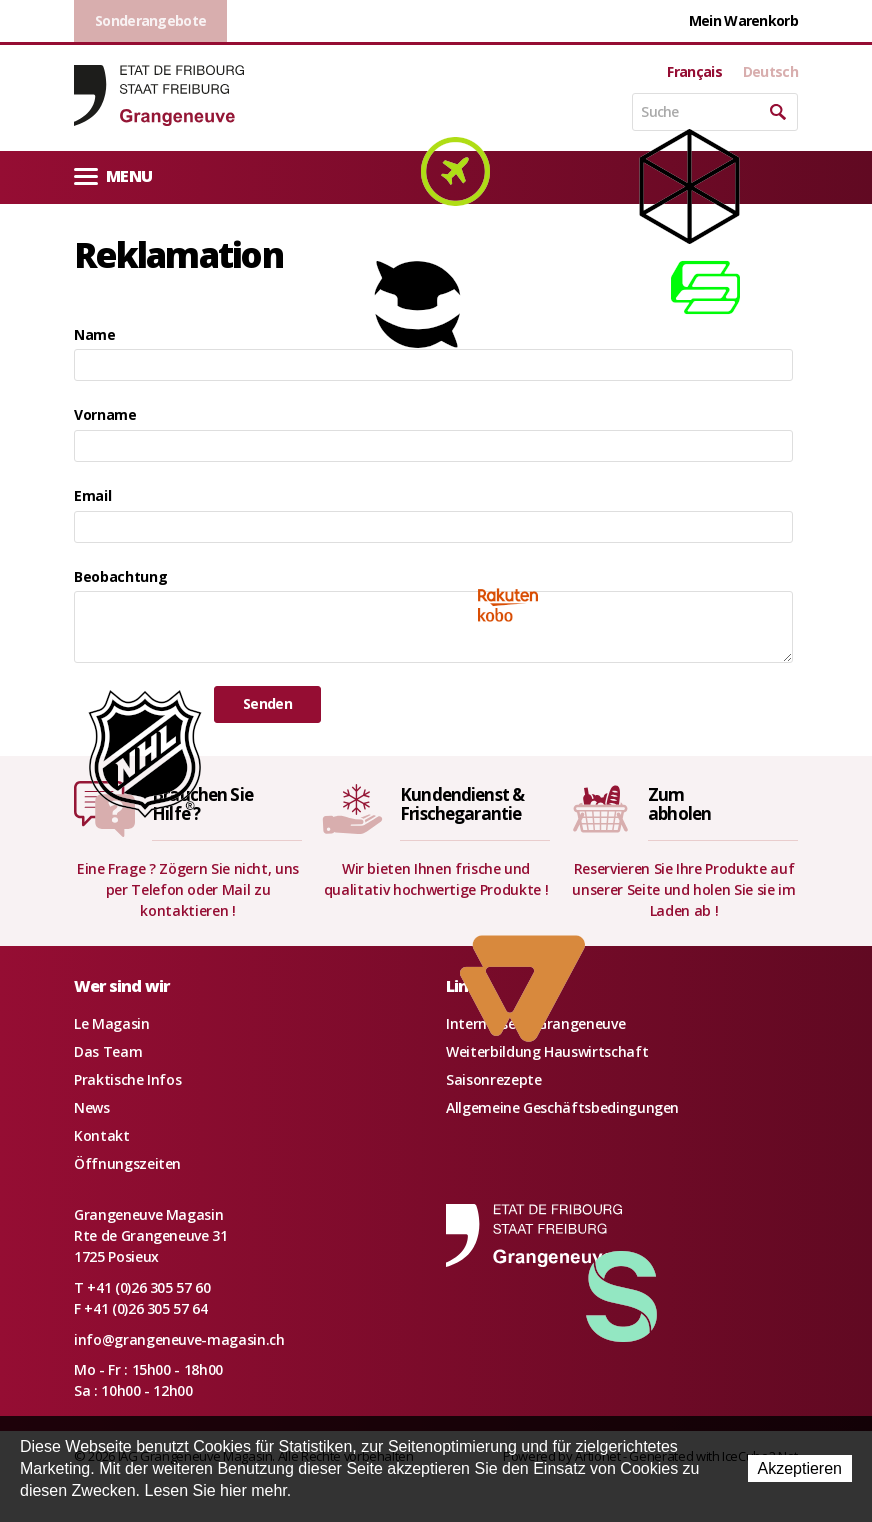  What do you see at coordinates (621, 1296) in the screenshot?
I see `navigate to Sanity CMS integration` at bounding box center [621, 1296].